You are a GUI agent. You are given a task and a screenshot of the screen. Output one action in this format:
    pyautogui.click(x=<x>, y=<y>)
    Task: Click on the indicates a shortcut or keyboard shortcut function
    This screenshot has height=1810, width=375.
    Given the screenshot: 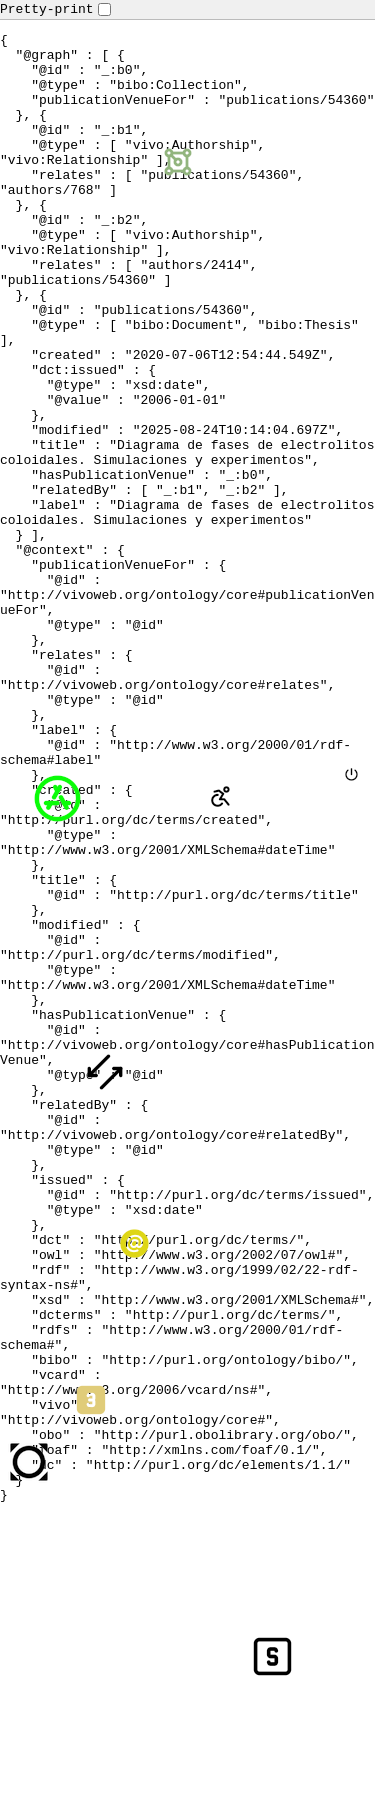 What is the action you would take?
    pyautogui.click(x=272, y=1656)
    